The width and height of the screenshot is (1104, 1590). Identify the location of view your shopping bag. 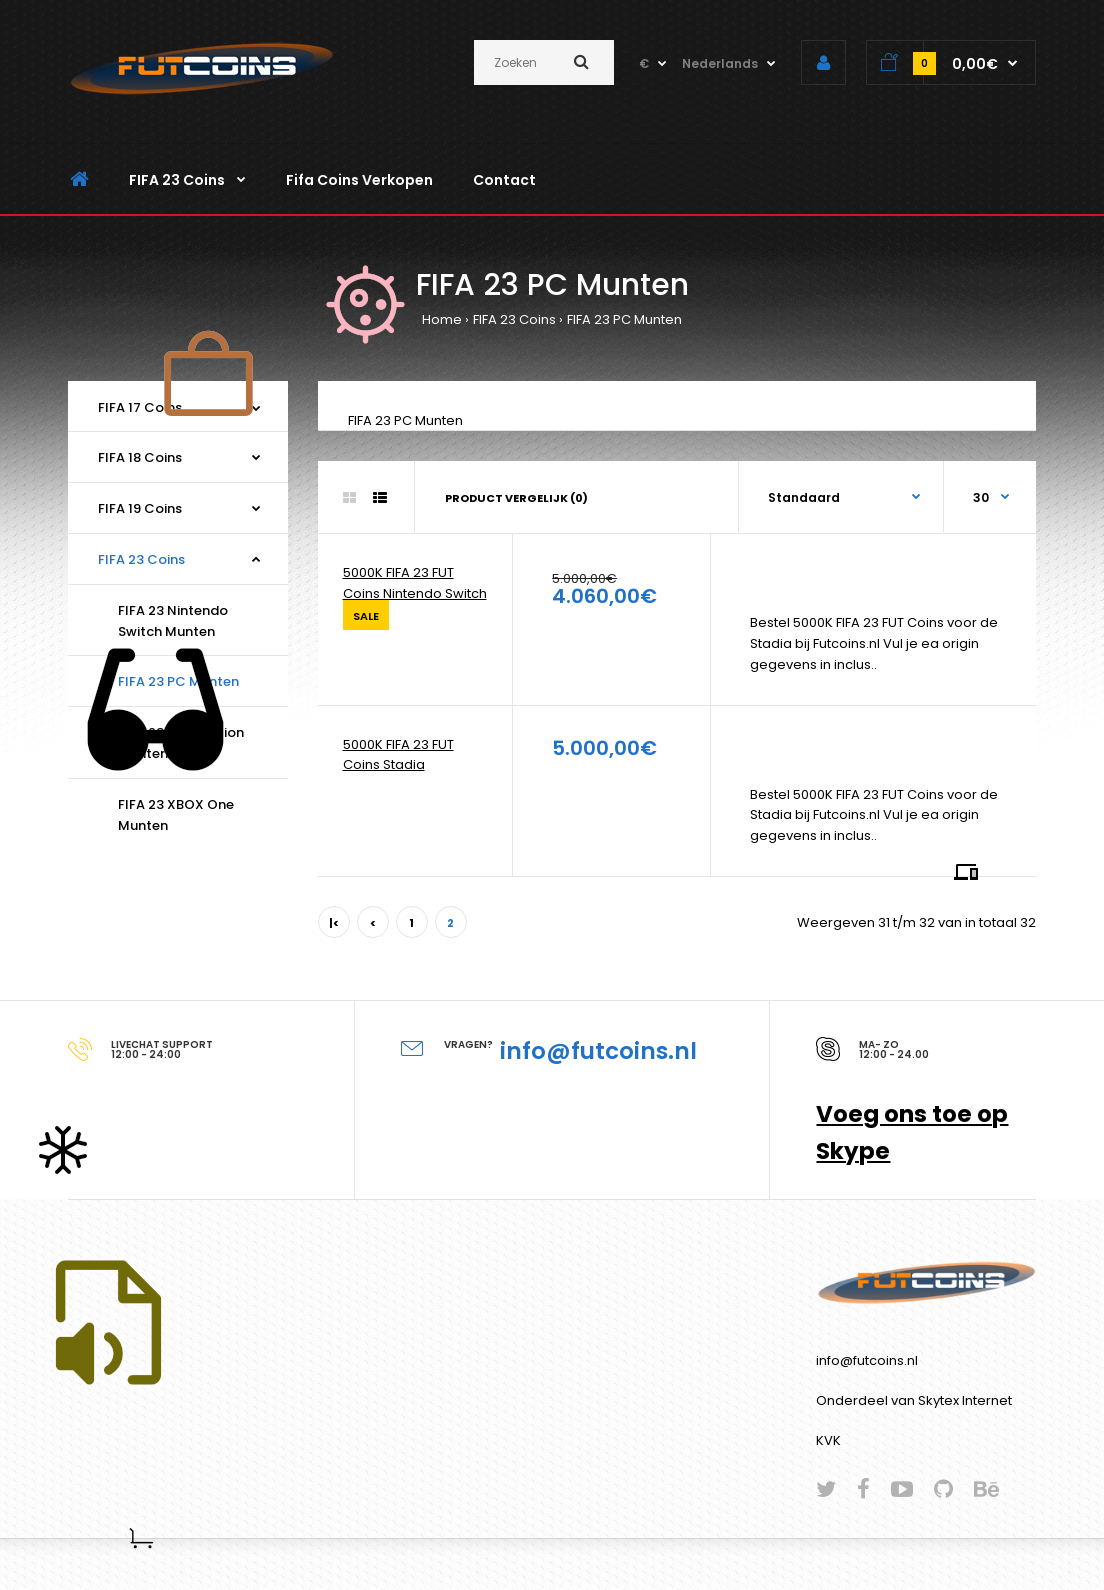
(208, 378).